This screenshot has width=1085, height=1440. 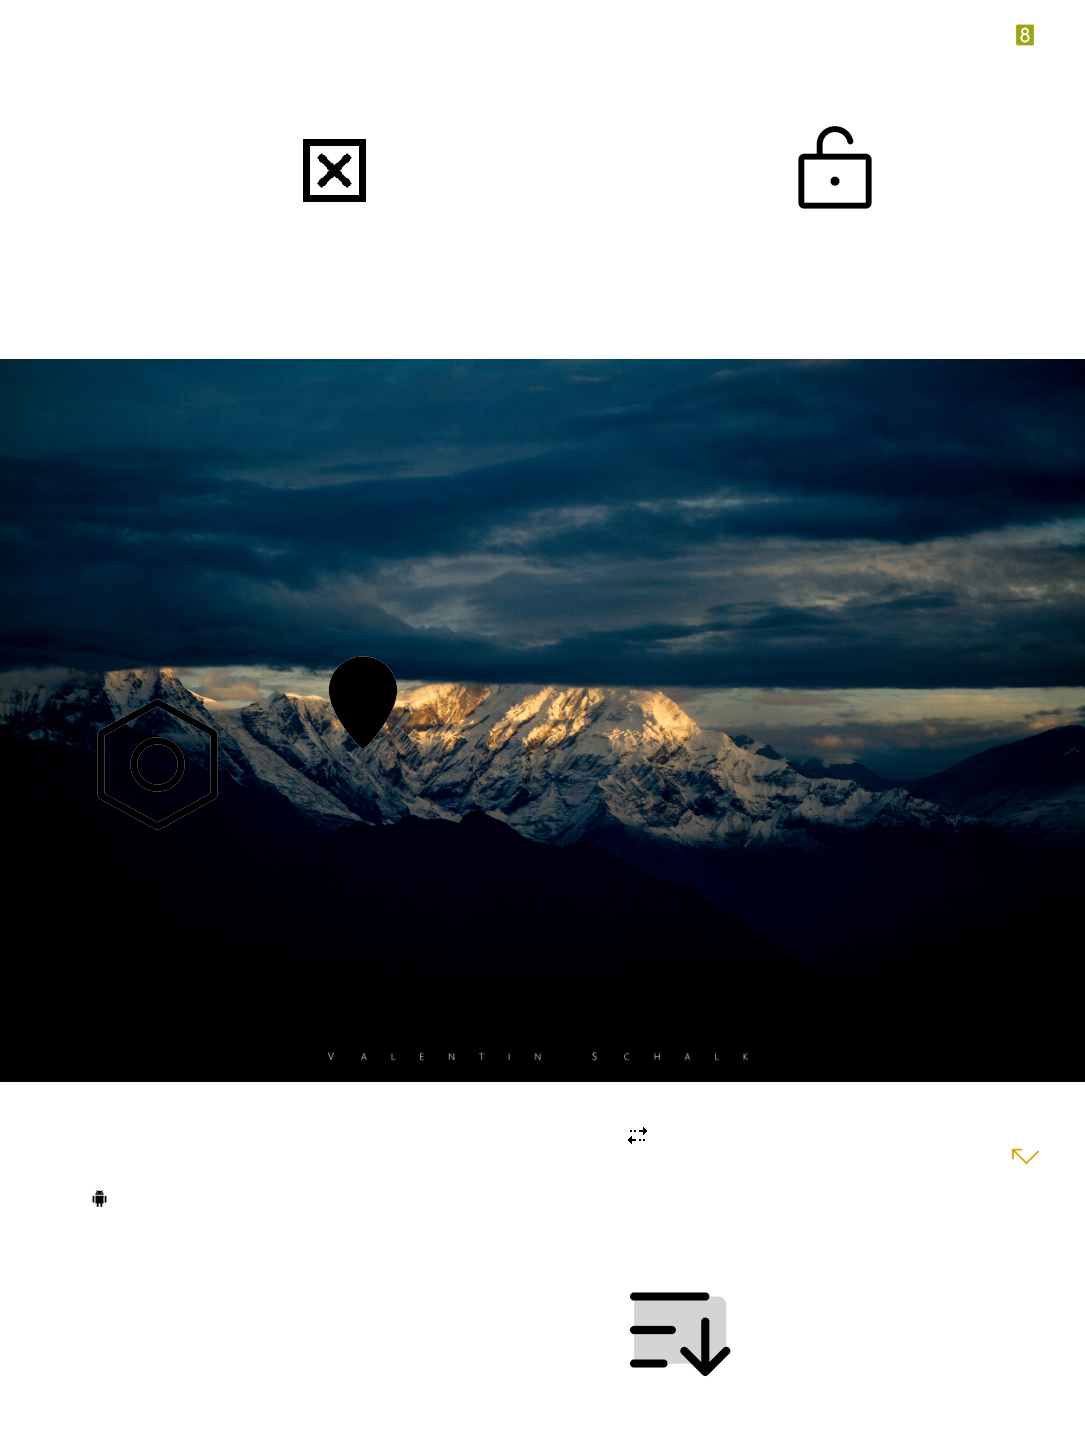 I want to click on represents the number eight in a numbered list or sequence, so click(x=1025, y=35).